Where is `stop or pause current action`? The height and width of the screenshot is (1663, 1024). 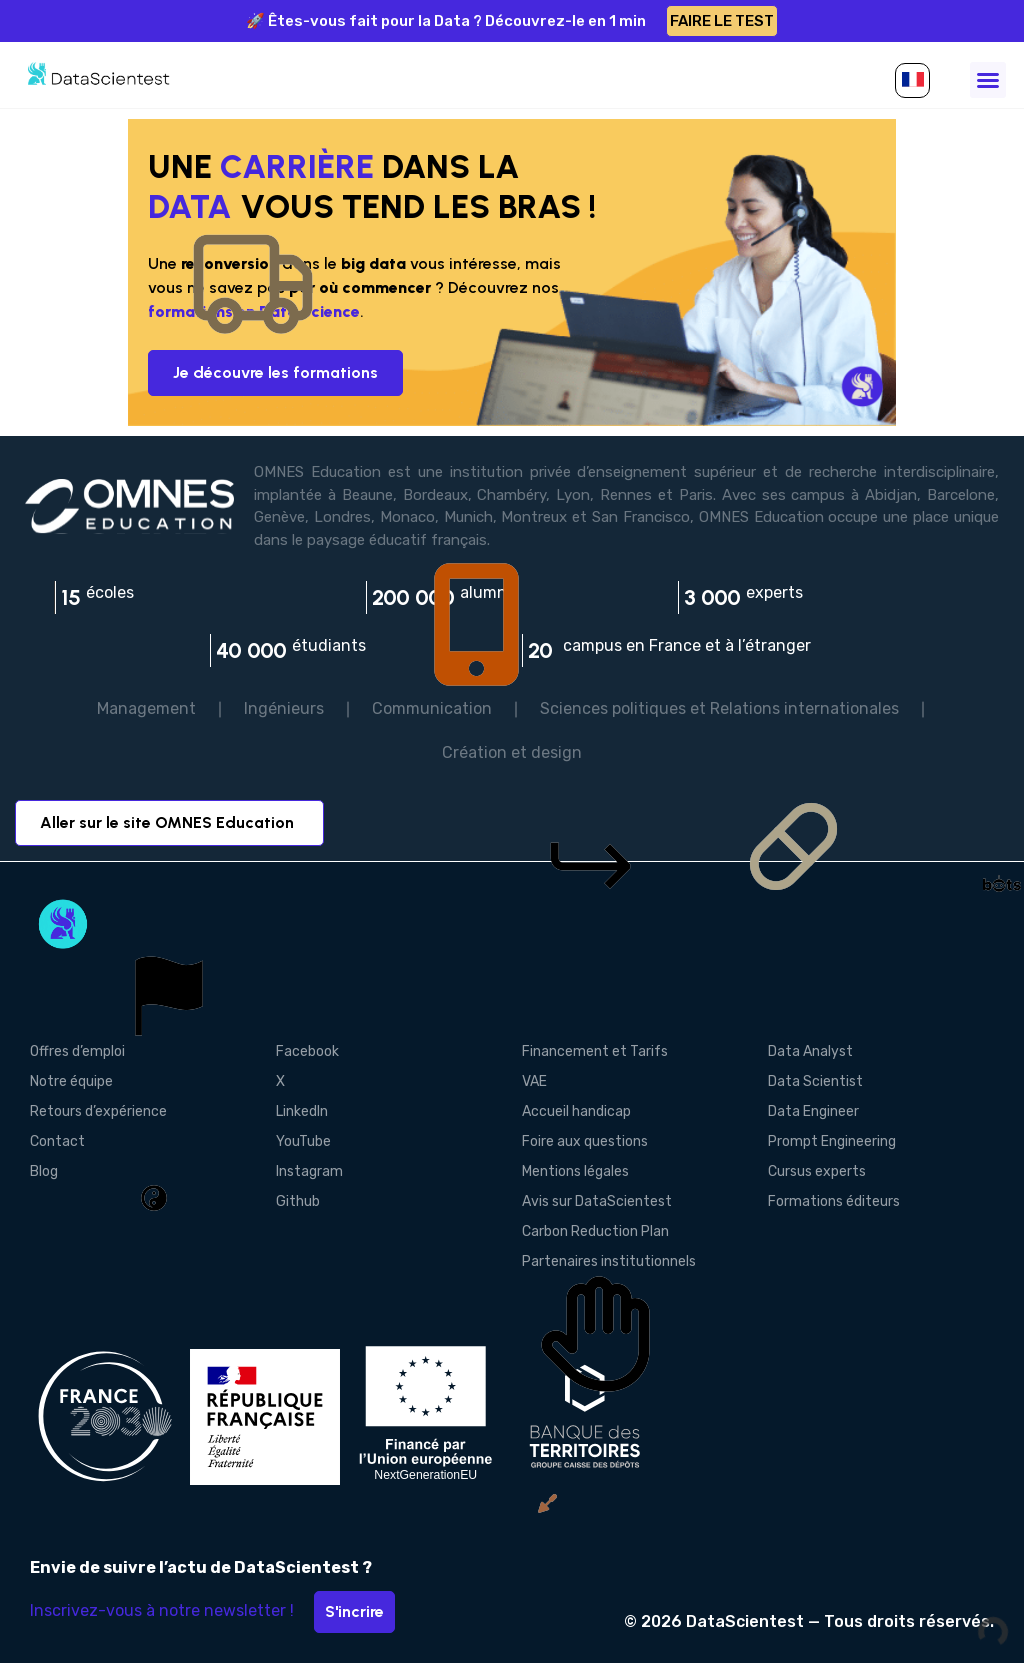 stop or pause current action is located at coordinates (599, 1334).